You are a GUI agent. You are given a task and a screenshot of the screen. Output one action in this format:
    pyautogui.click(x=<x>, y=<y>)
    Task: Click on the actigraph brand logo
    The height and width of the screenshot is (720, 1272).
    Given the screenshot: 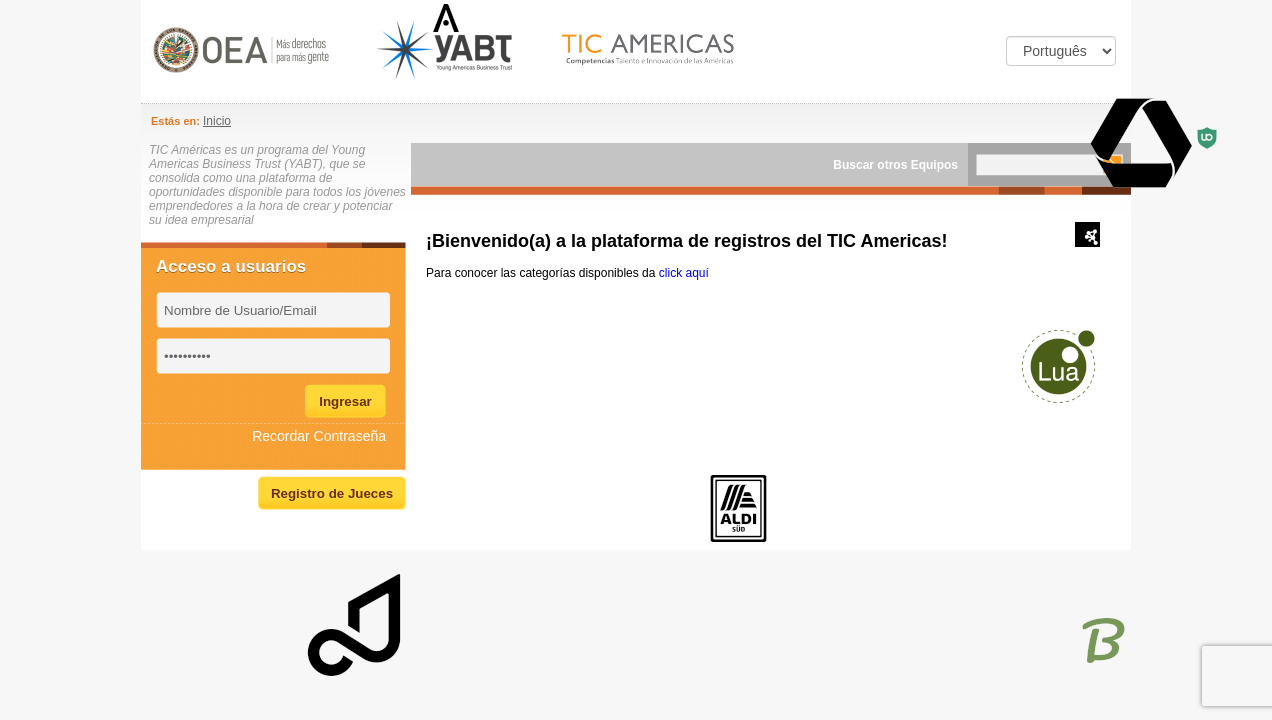 What is the action you would take?
    pyautogui.click(x=446, y=18)
    